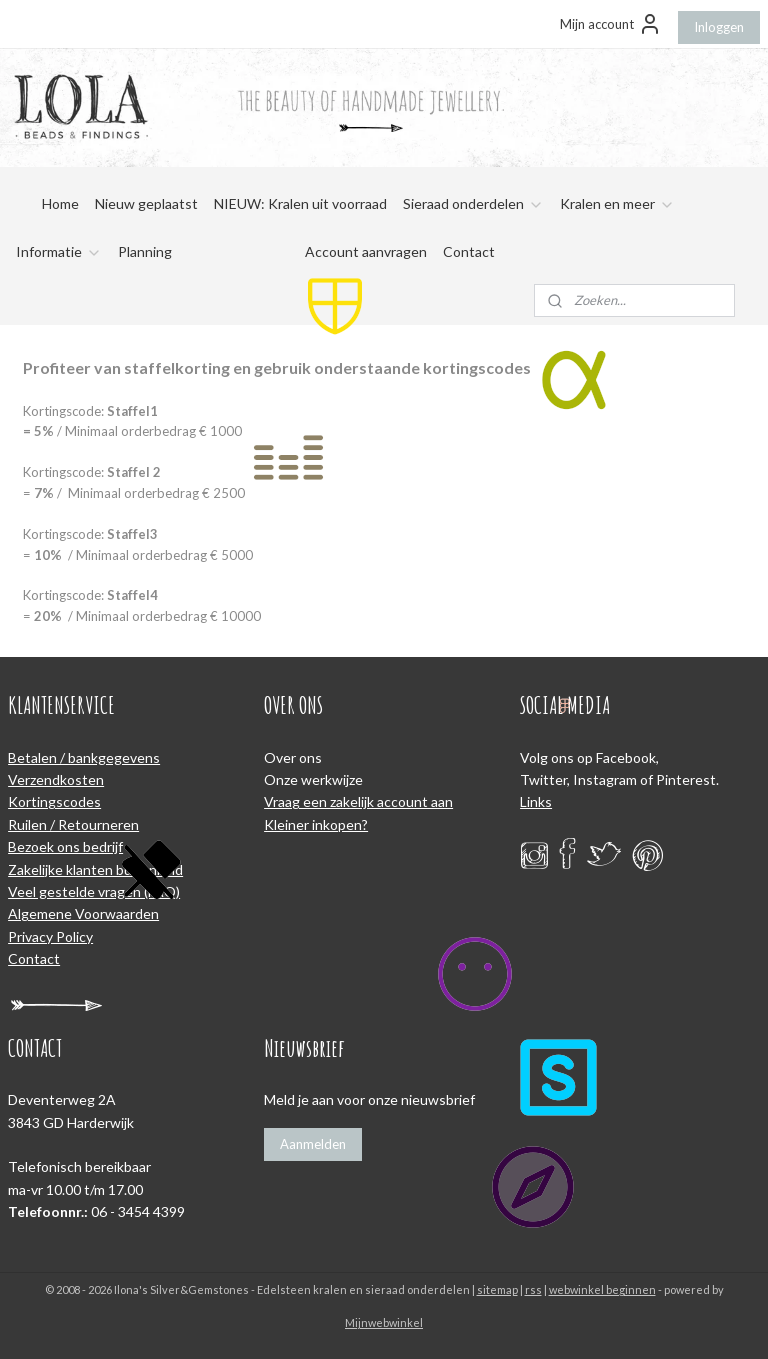 The image size is (768, 1359). Describe the element at coordinates (149, 872) in the screenshot. I see `unpin this item` at that location.